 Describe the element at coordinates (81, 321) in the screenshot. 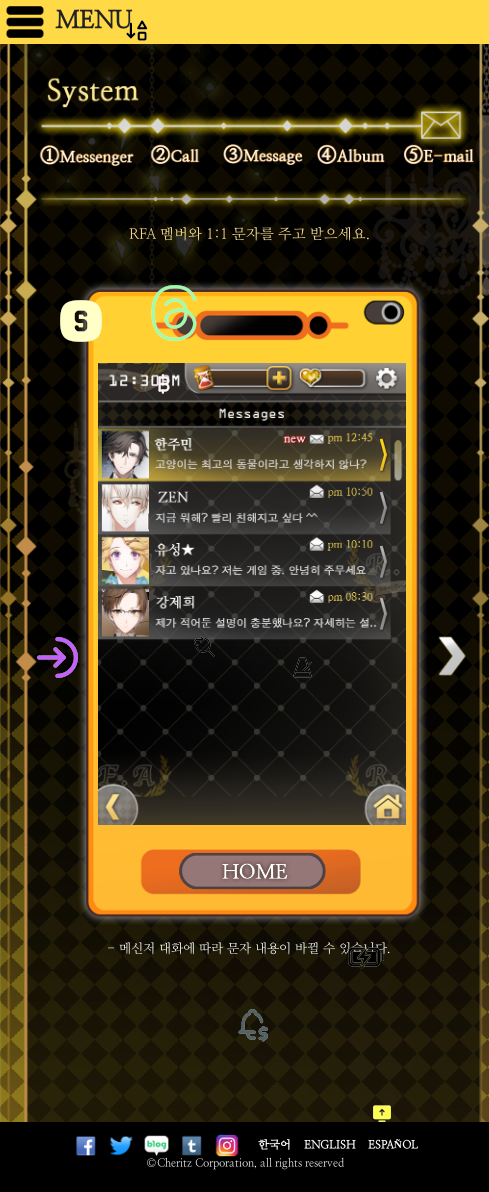

I see `indicates a word or item starting with "S"` at that location.